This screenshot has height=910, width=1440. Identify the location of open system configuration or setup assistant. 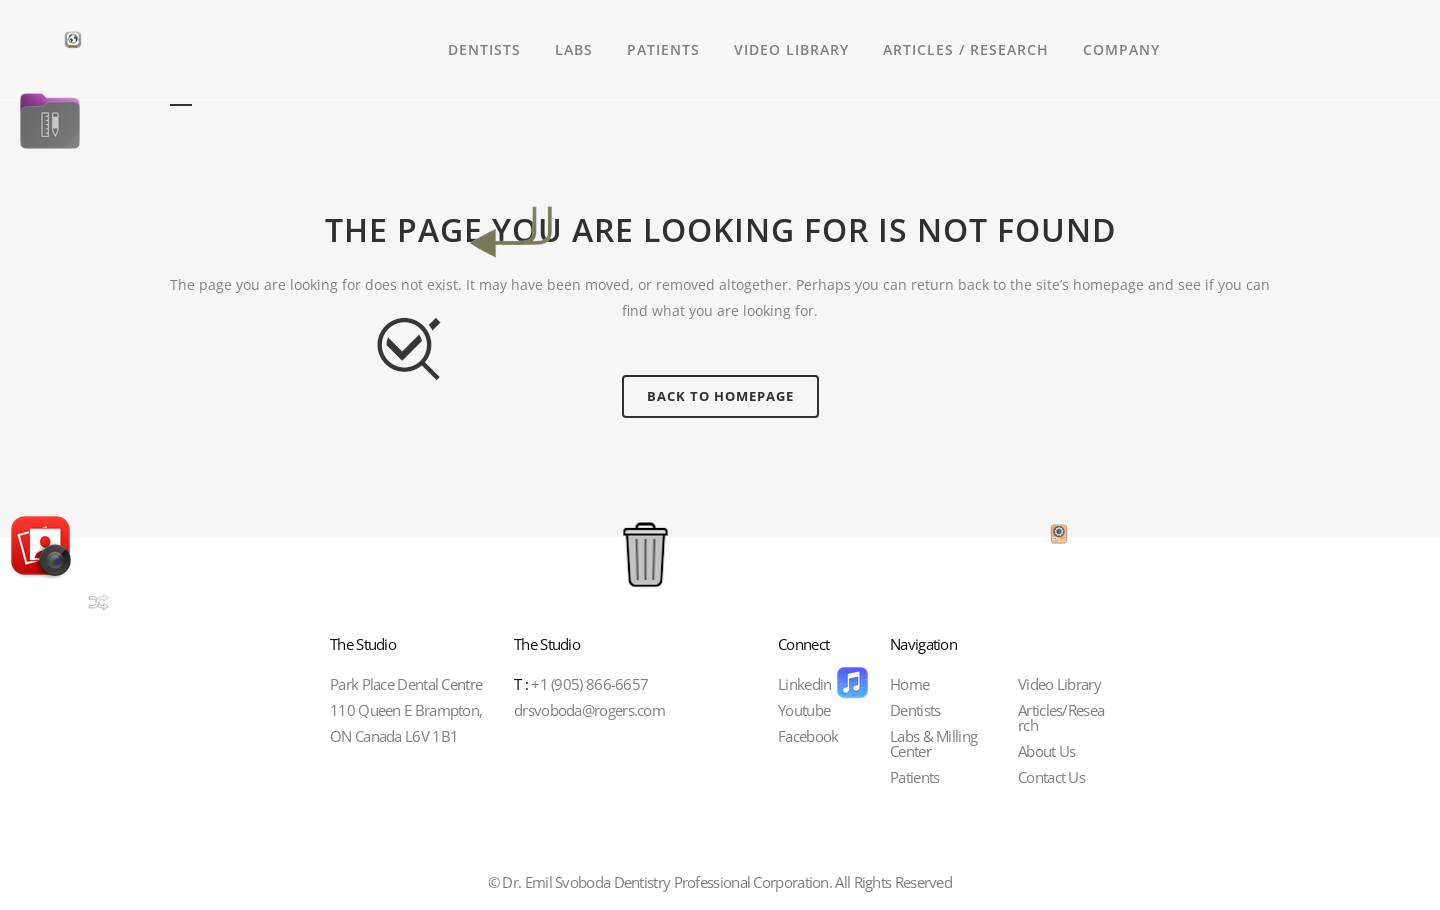
(409, 349).